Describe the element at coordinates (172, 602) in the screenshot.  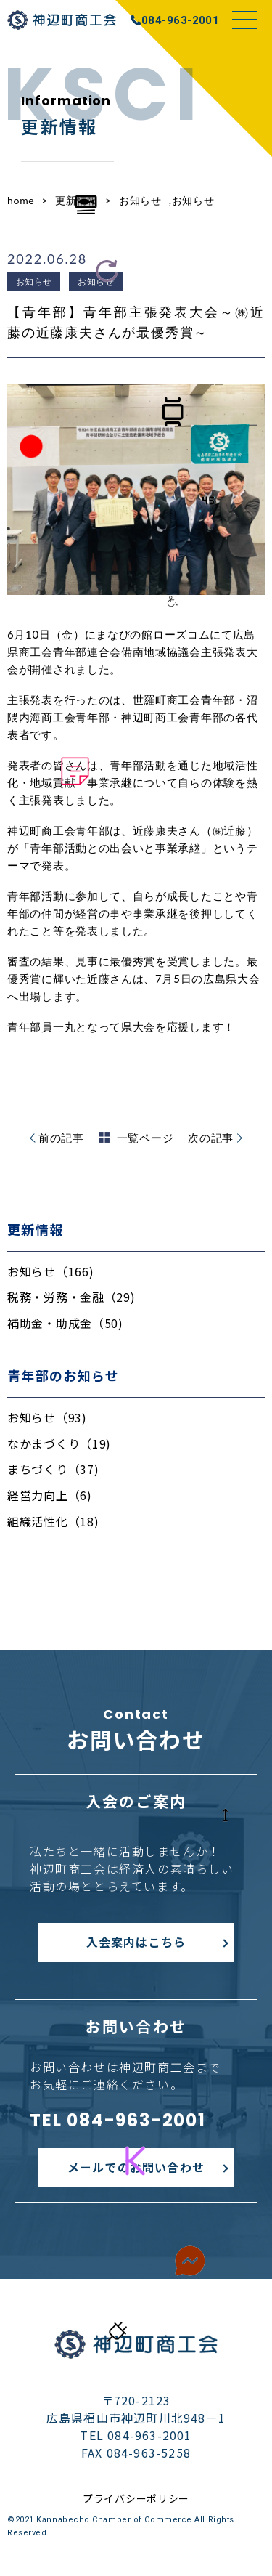
I see `indicates wheelchair accessible facilities` at that location.